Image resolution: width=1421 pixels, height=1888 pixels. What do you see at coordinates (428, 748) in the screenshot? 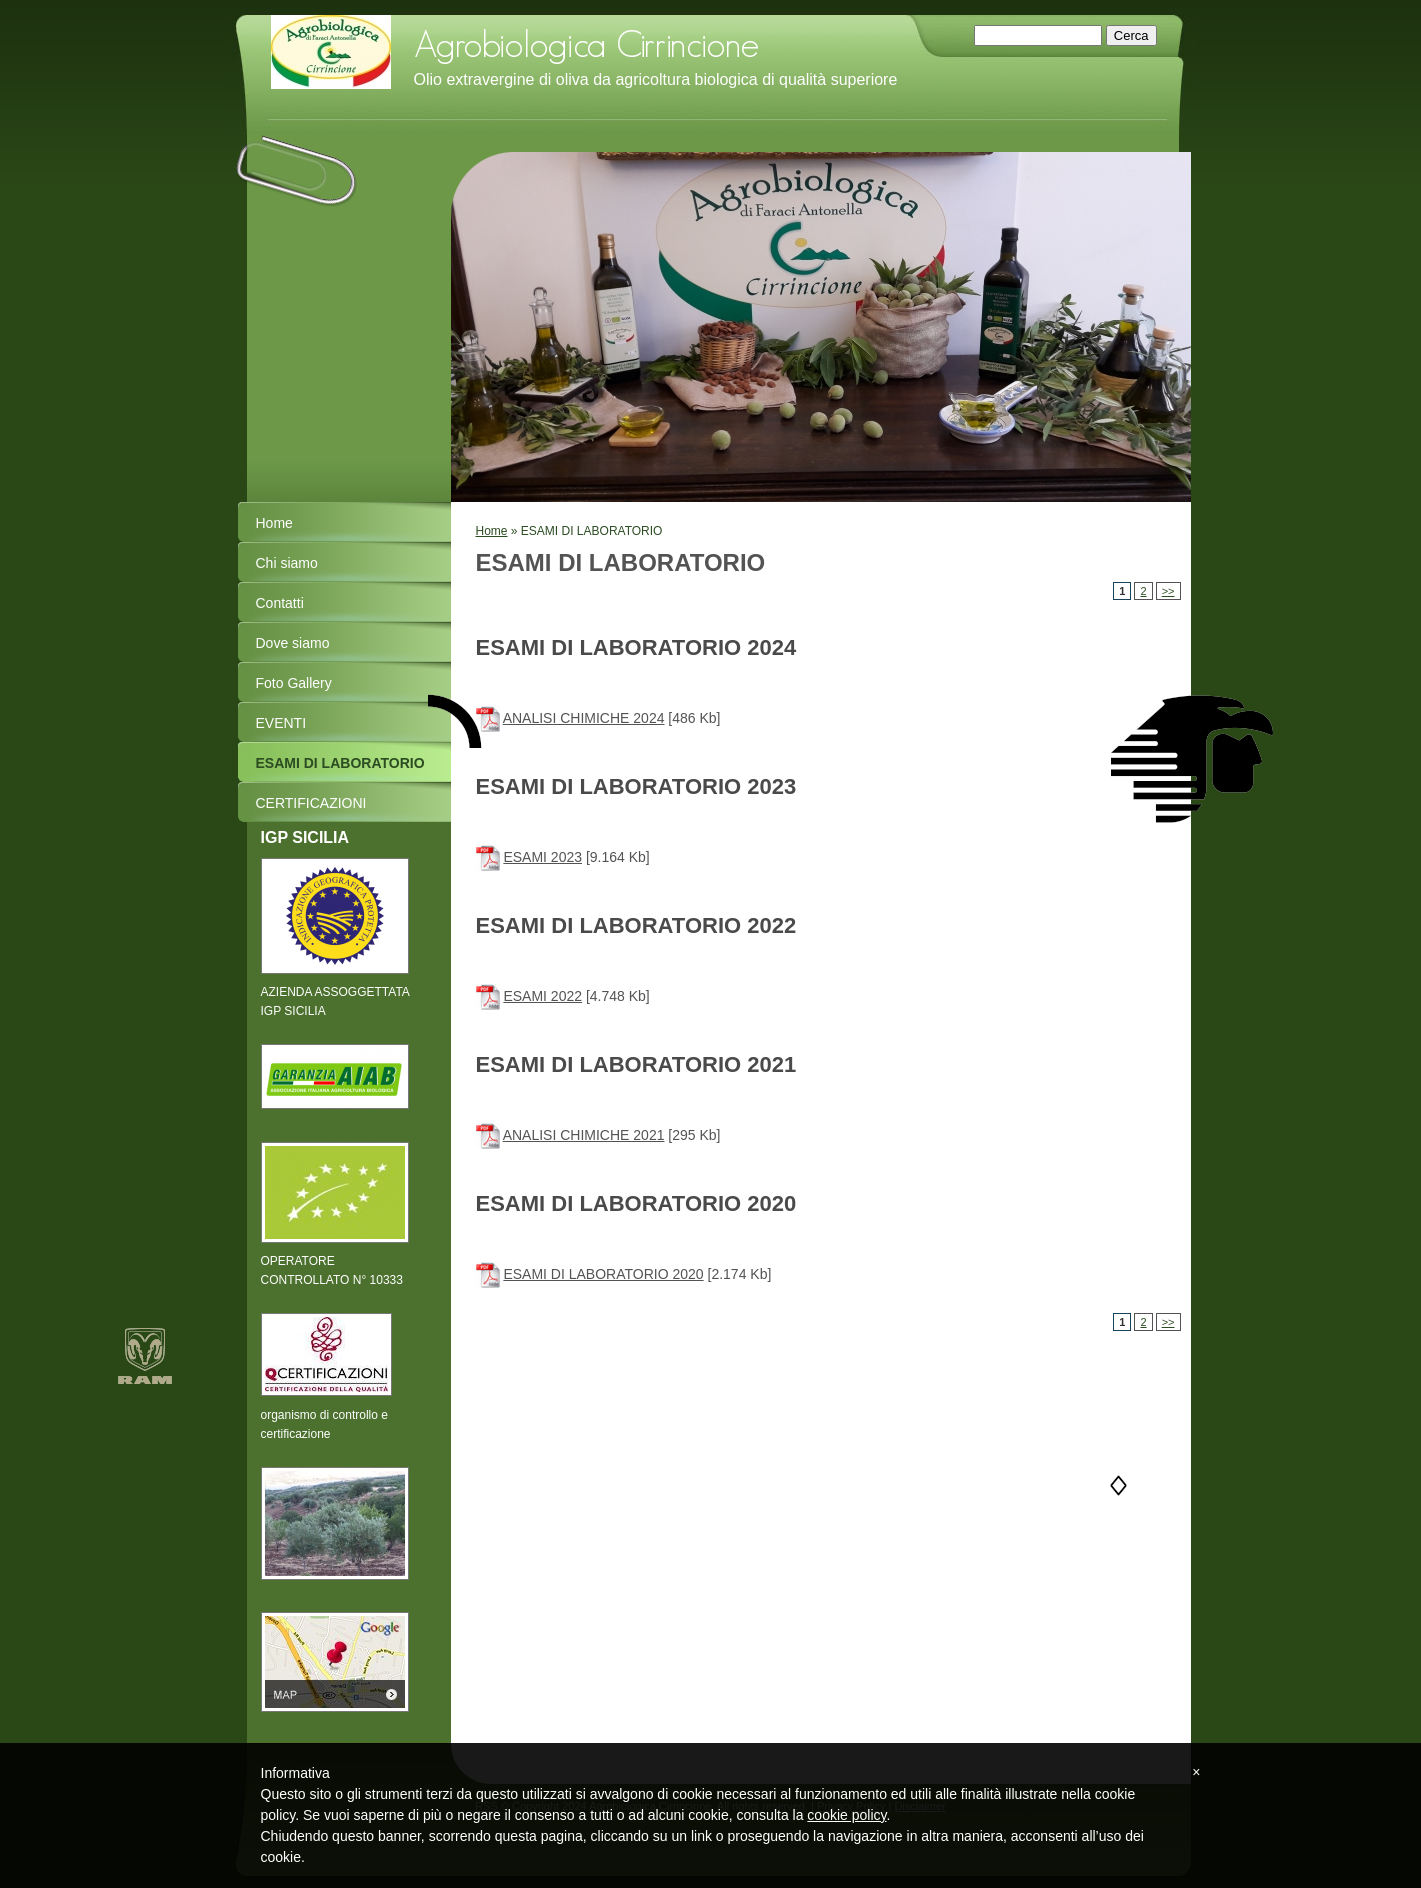
I see `indicates content is loading` at bounding box center [428, 748].